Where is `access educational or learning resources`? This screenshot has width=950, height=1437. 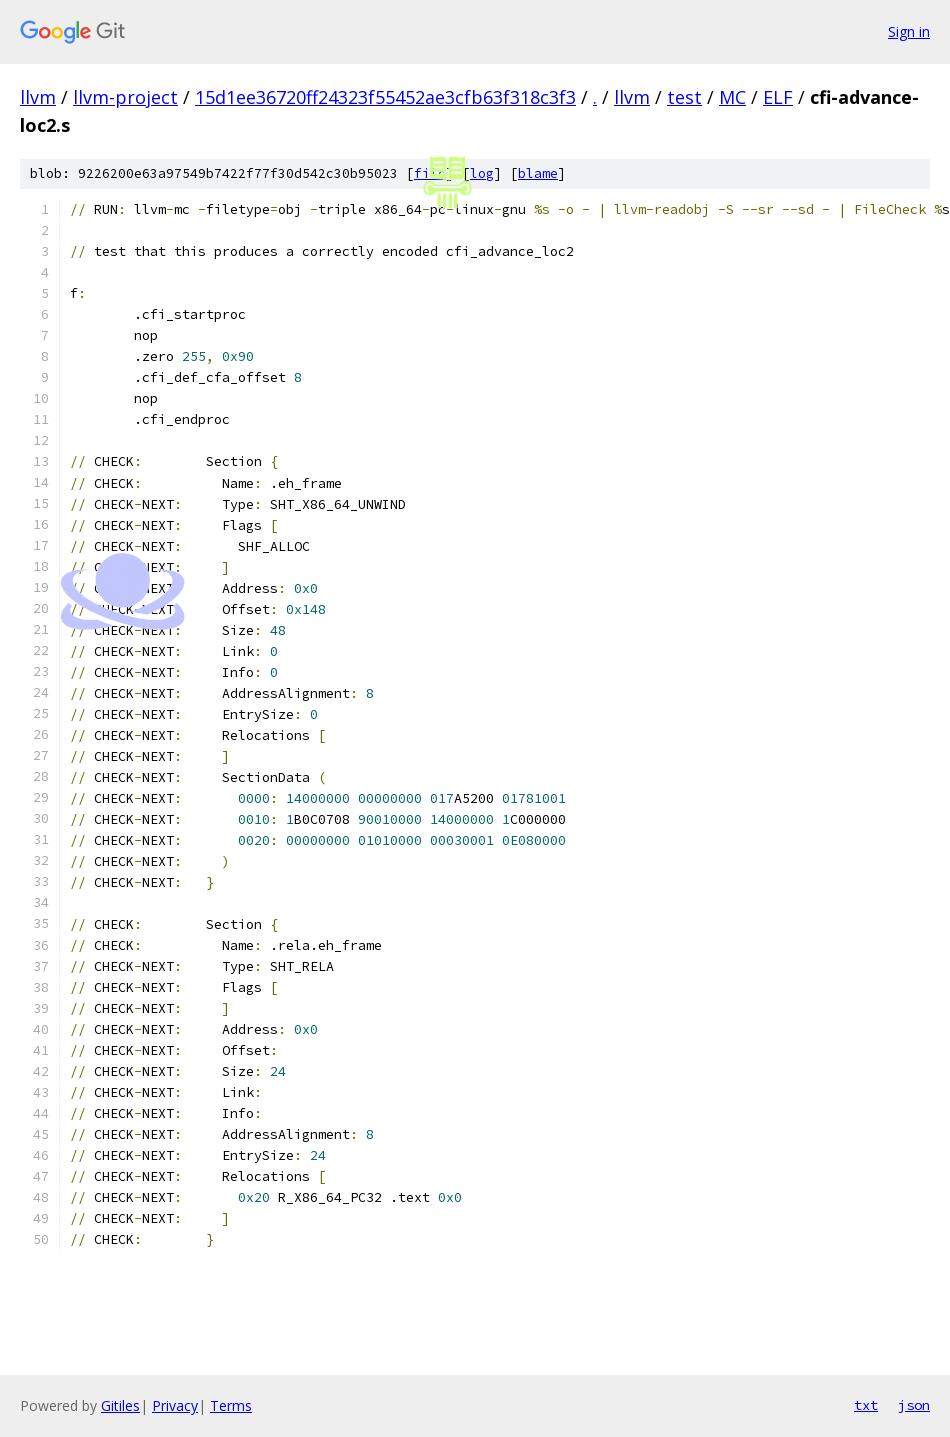 access educational or learning resources is located at coordinates (447, 181).